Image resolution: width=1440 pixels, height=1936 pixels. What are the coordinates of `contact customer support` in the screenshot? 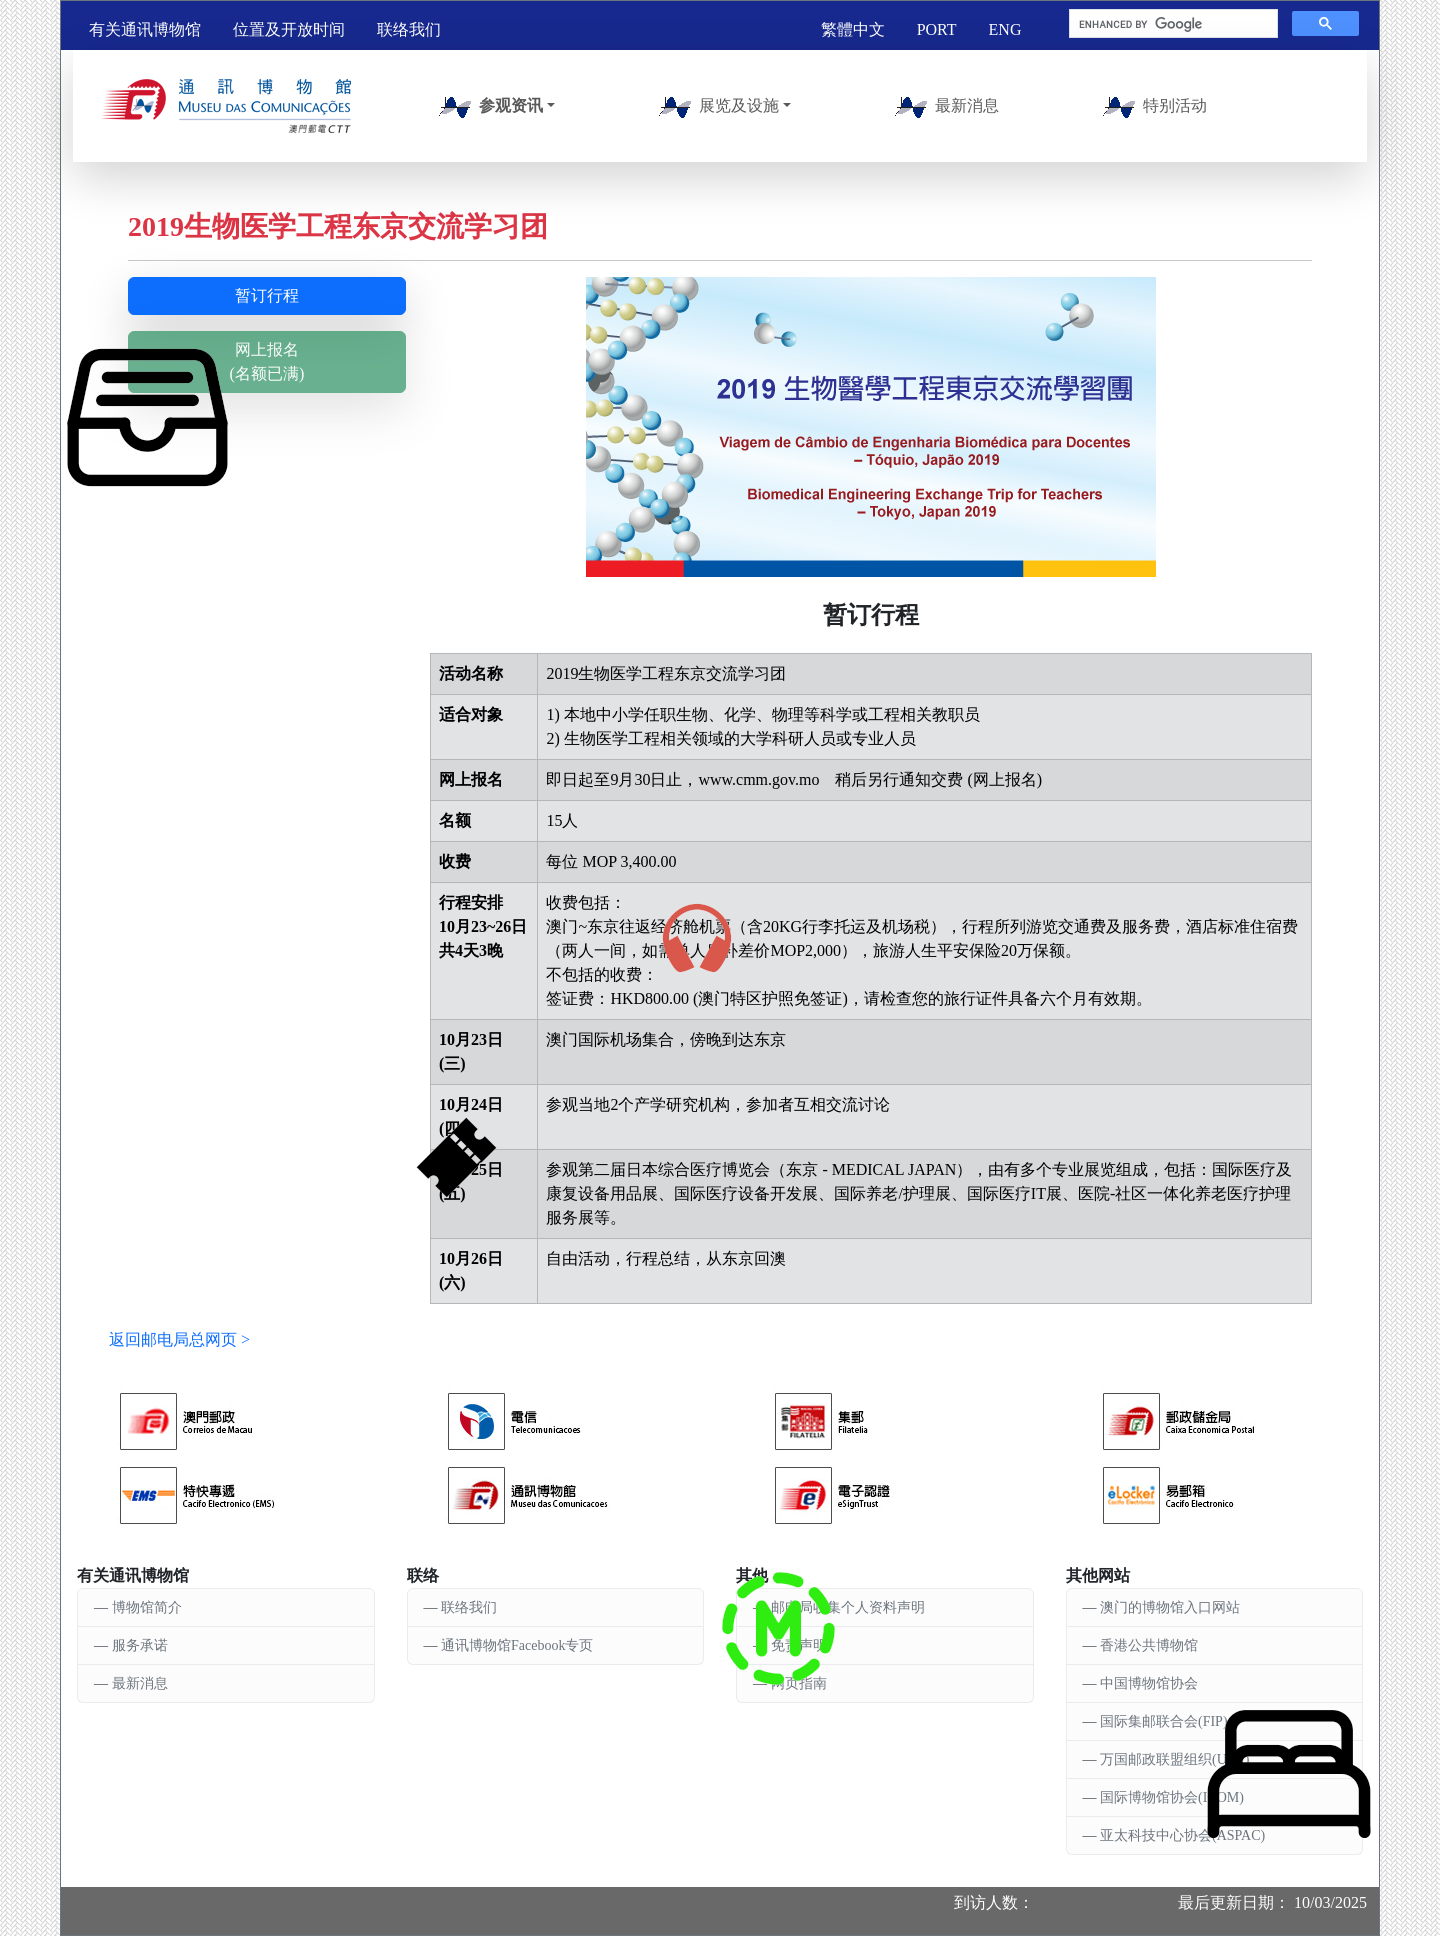 It's located at (697, 938).